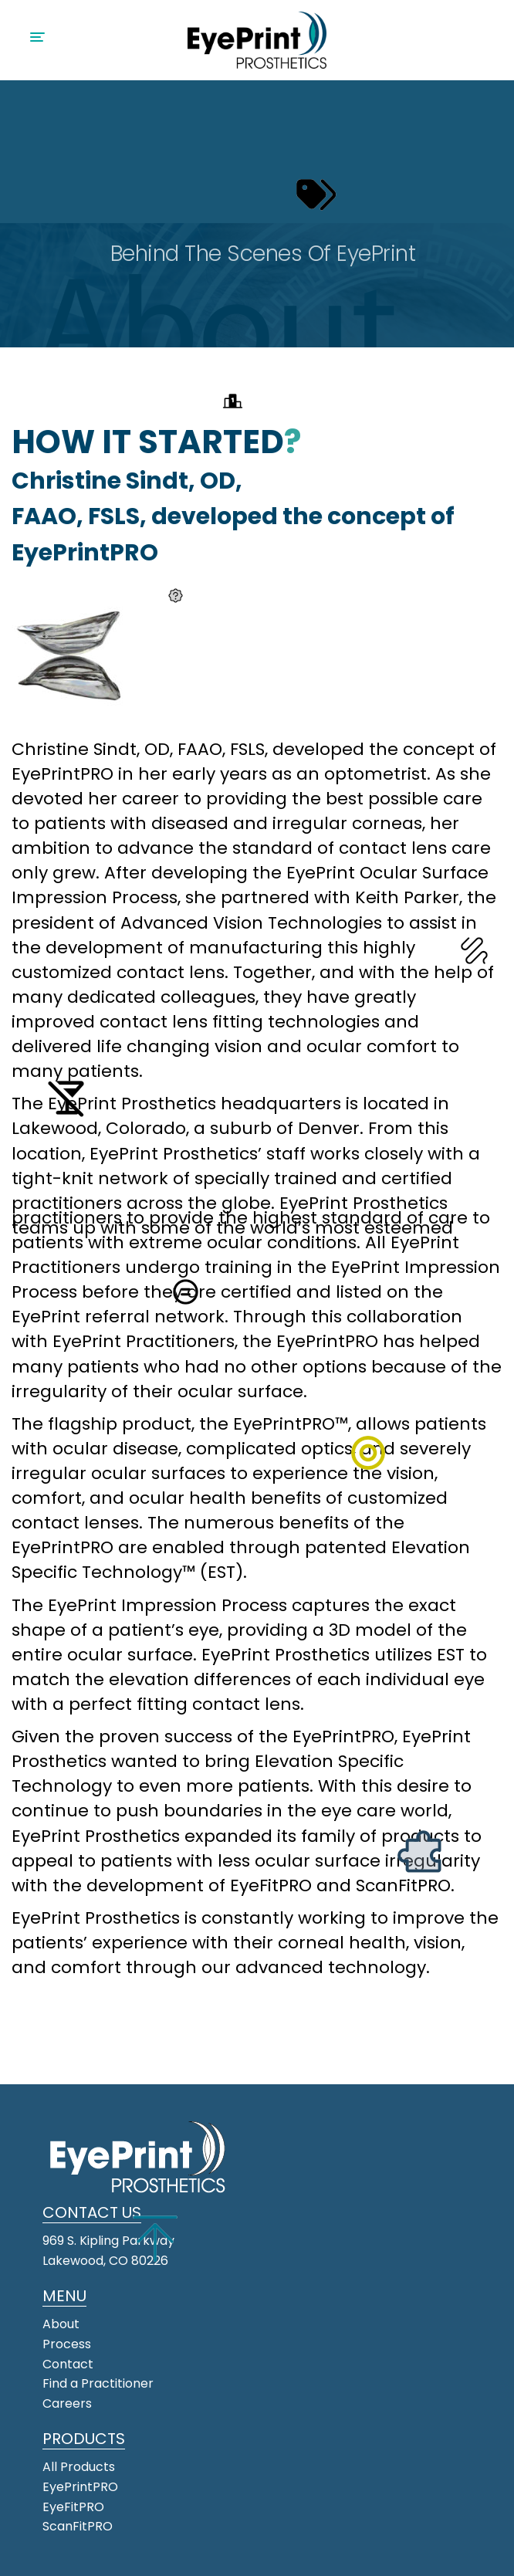  Describe the element at coordinates (185, 1291) in the screenshot. I see `indicates no derivatives license restriction` at that location.